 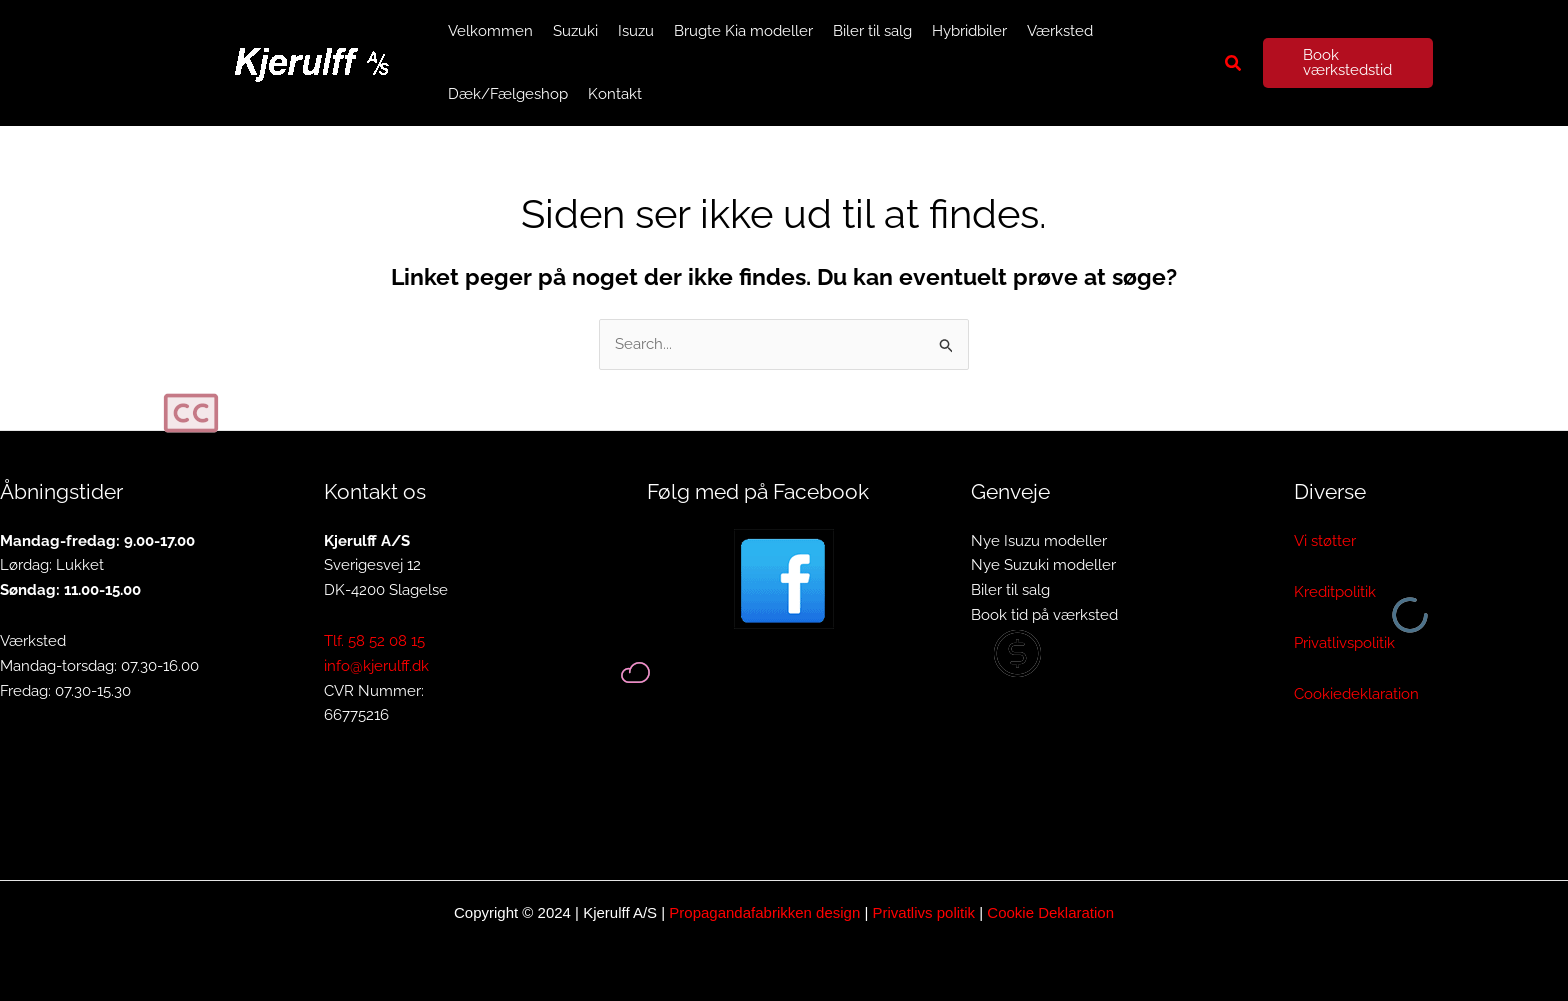 What do you see at coordinates (635, 672) in the screenshot?
I see `access cloud storage` at bounding box center [635, 672].